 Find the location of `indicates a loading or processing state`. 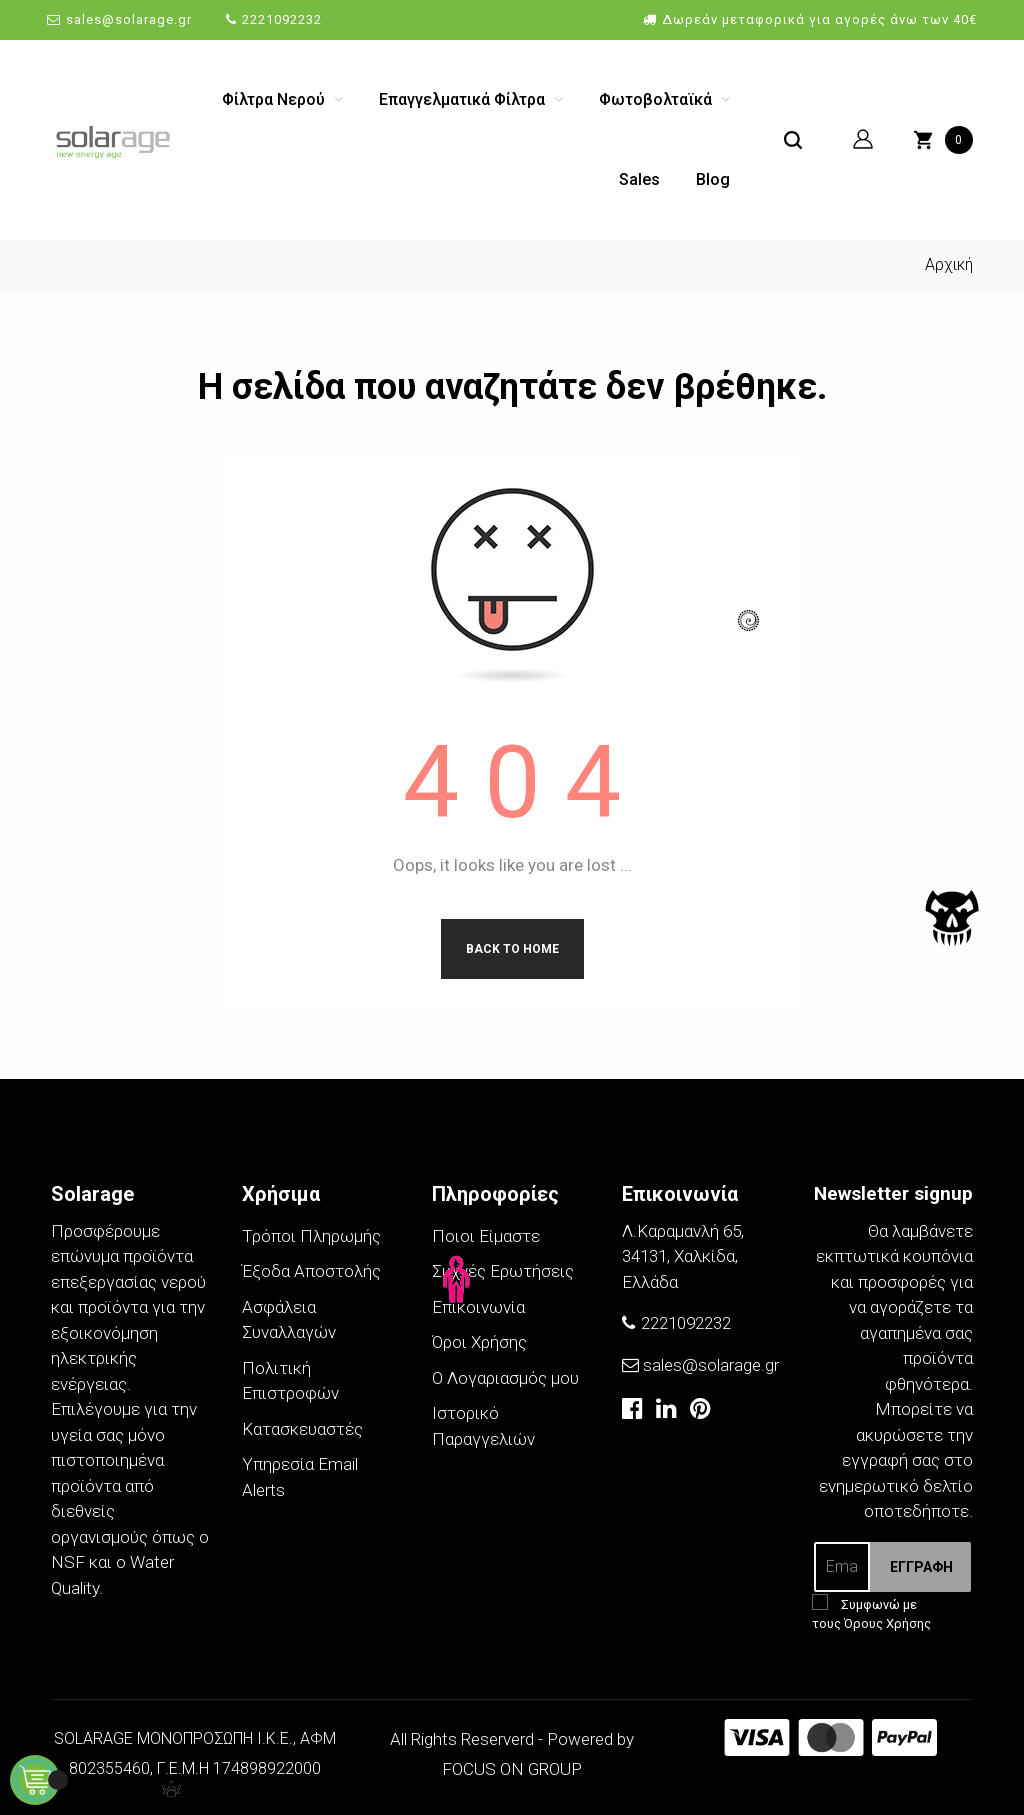

indicates a loading or processing state is located at coordinates (748, 620).